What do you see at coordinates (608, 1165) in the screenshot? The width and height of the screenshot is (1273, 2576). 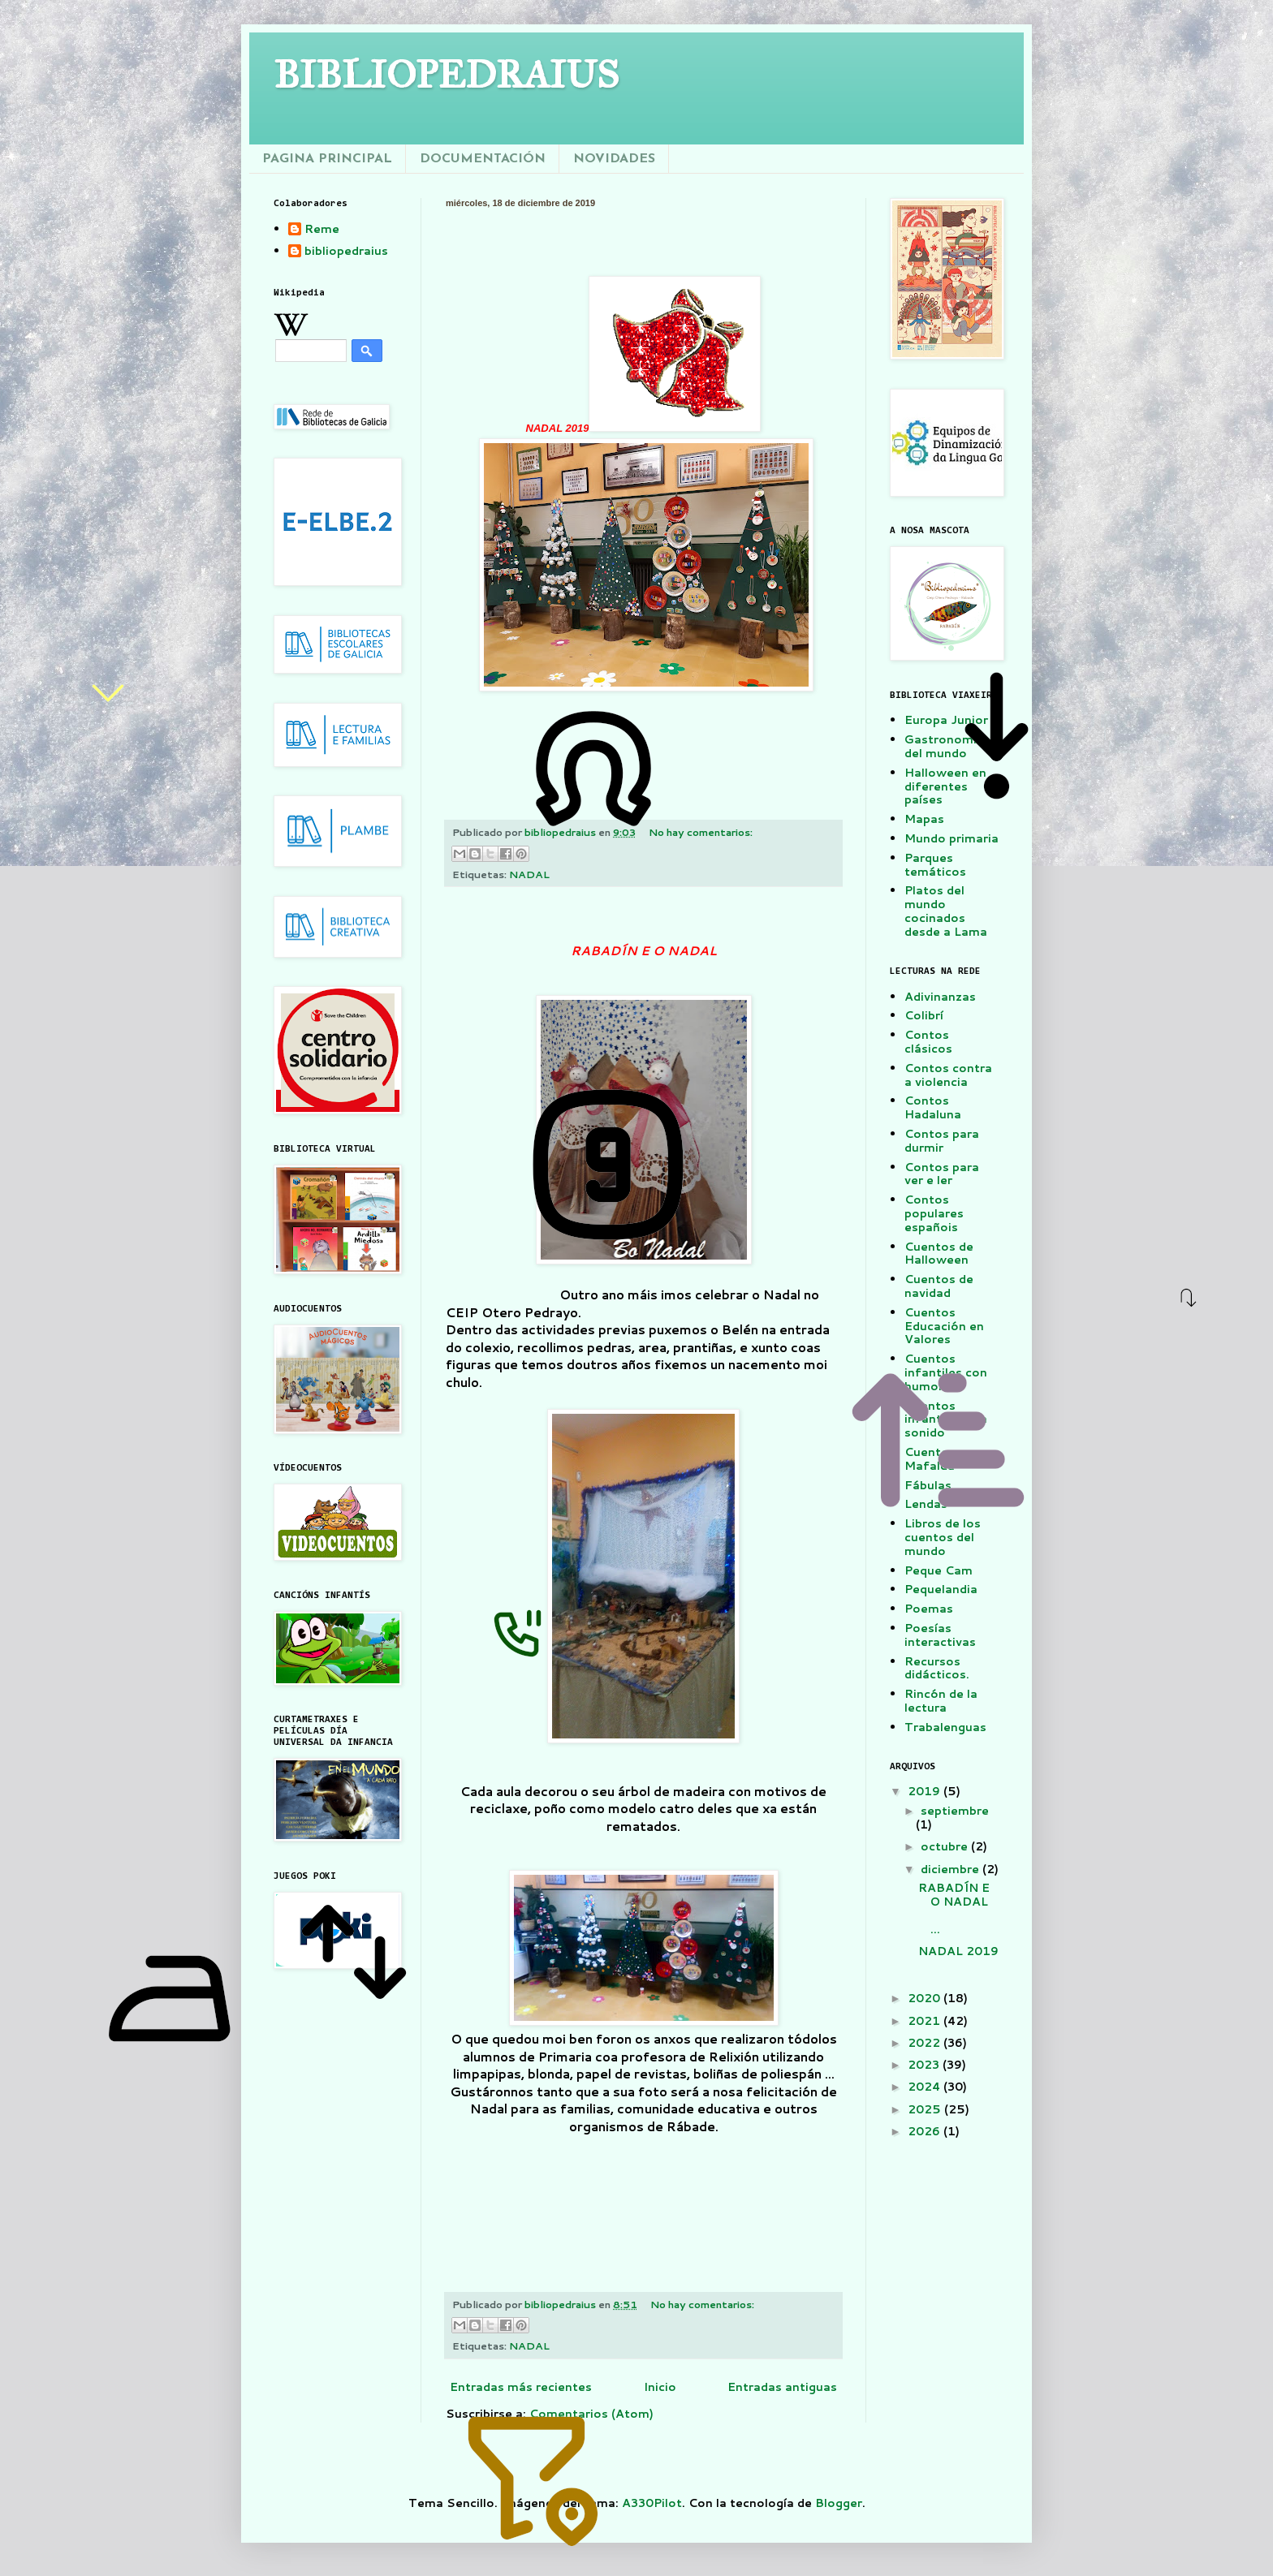 I see `indicates 9 items or notifications` at bounding box center [608, 1165].